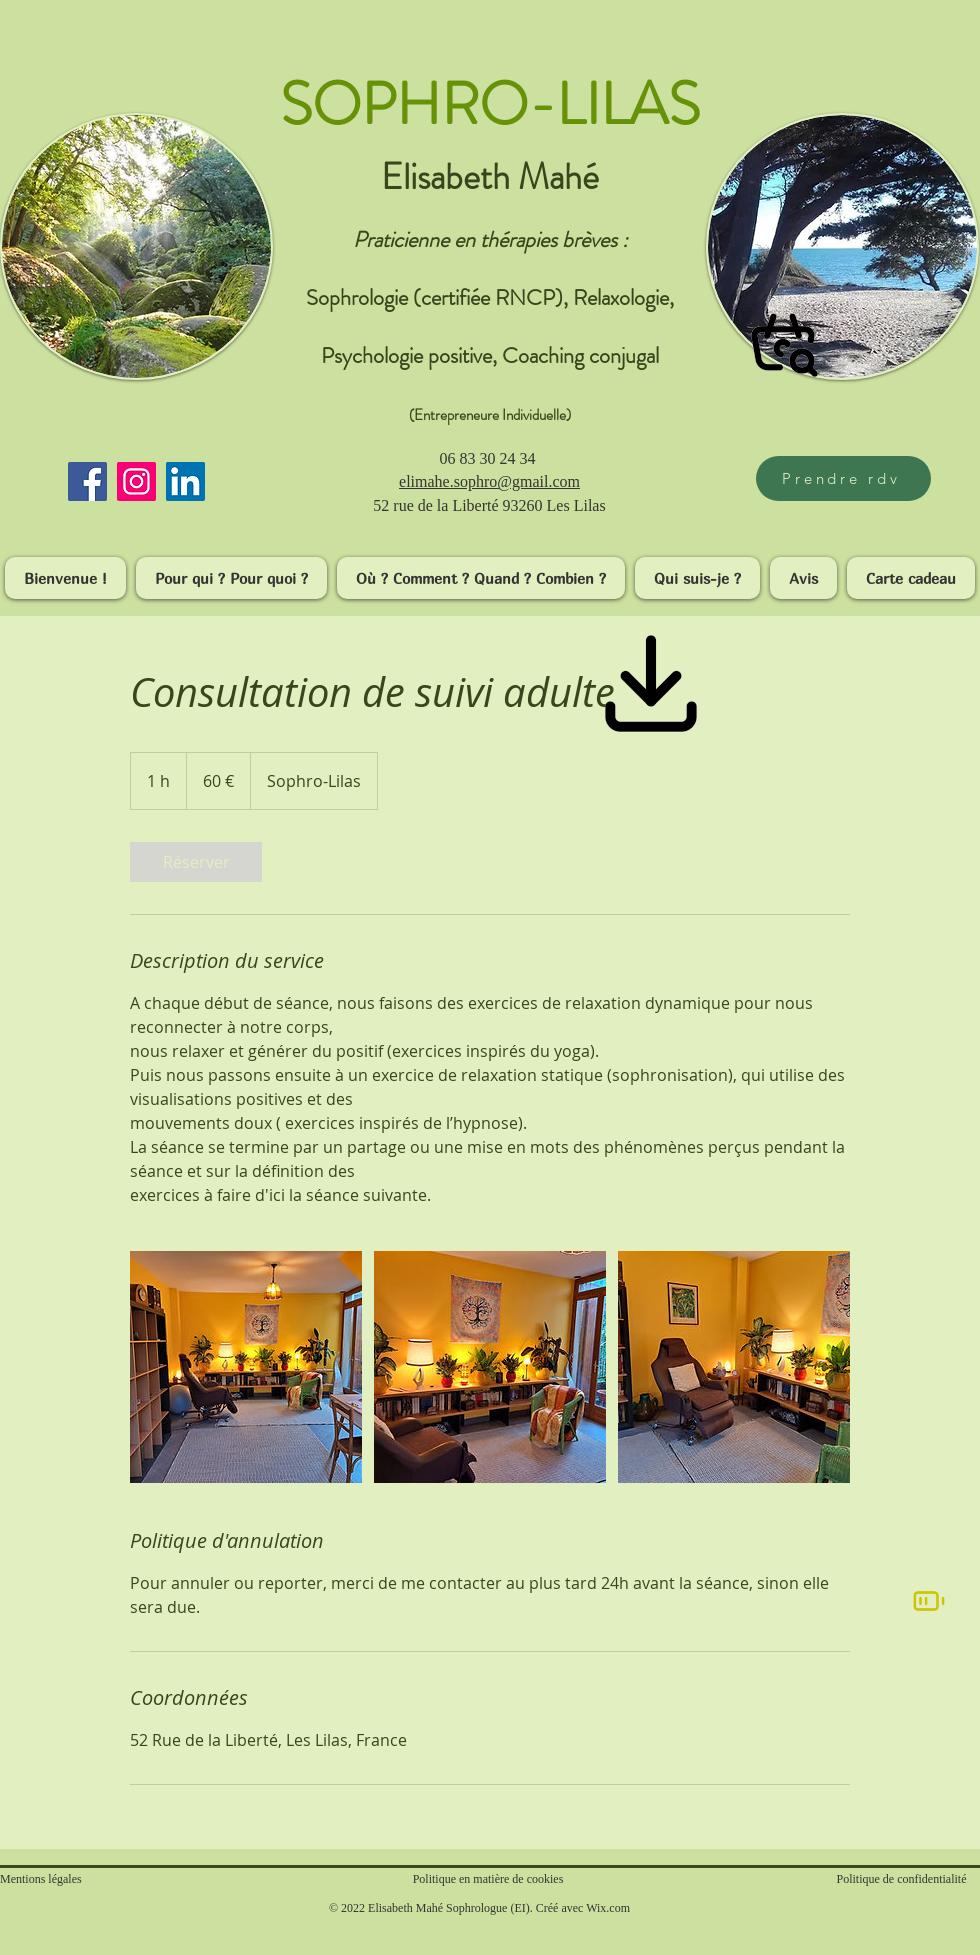 Image resolution: width=980 pixels, height=1955 pixels. What do you see at coordinates (929, 1601) in the screenshot?
I see `indicates medium battery level` at bounding box center [929, 1601].